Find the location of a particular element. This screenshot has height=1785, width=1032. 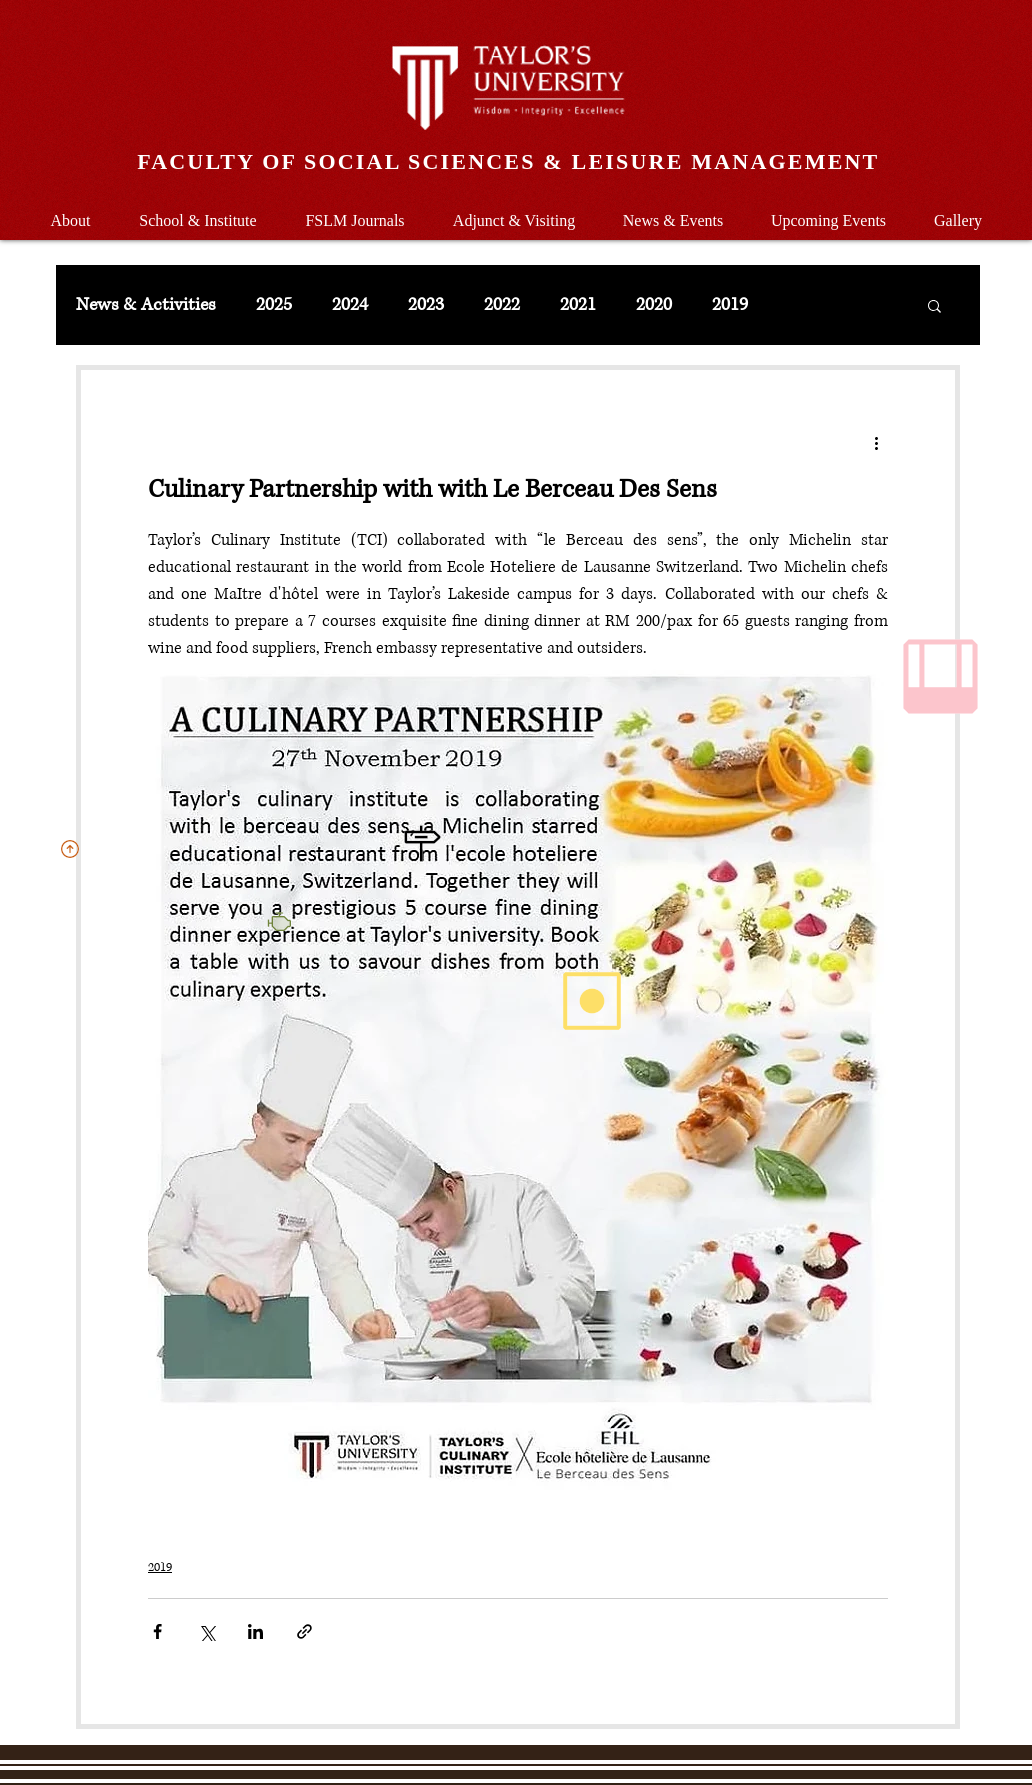

indicates a file has been modified is located at coordinates (592, 1001).